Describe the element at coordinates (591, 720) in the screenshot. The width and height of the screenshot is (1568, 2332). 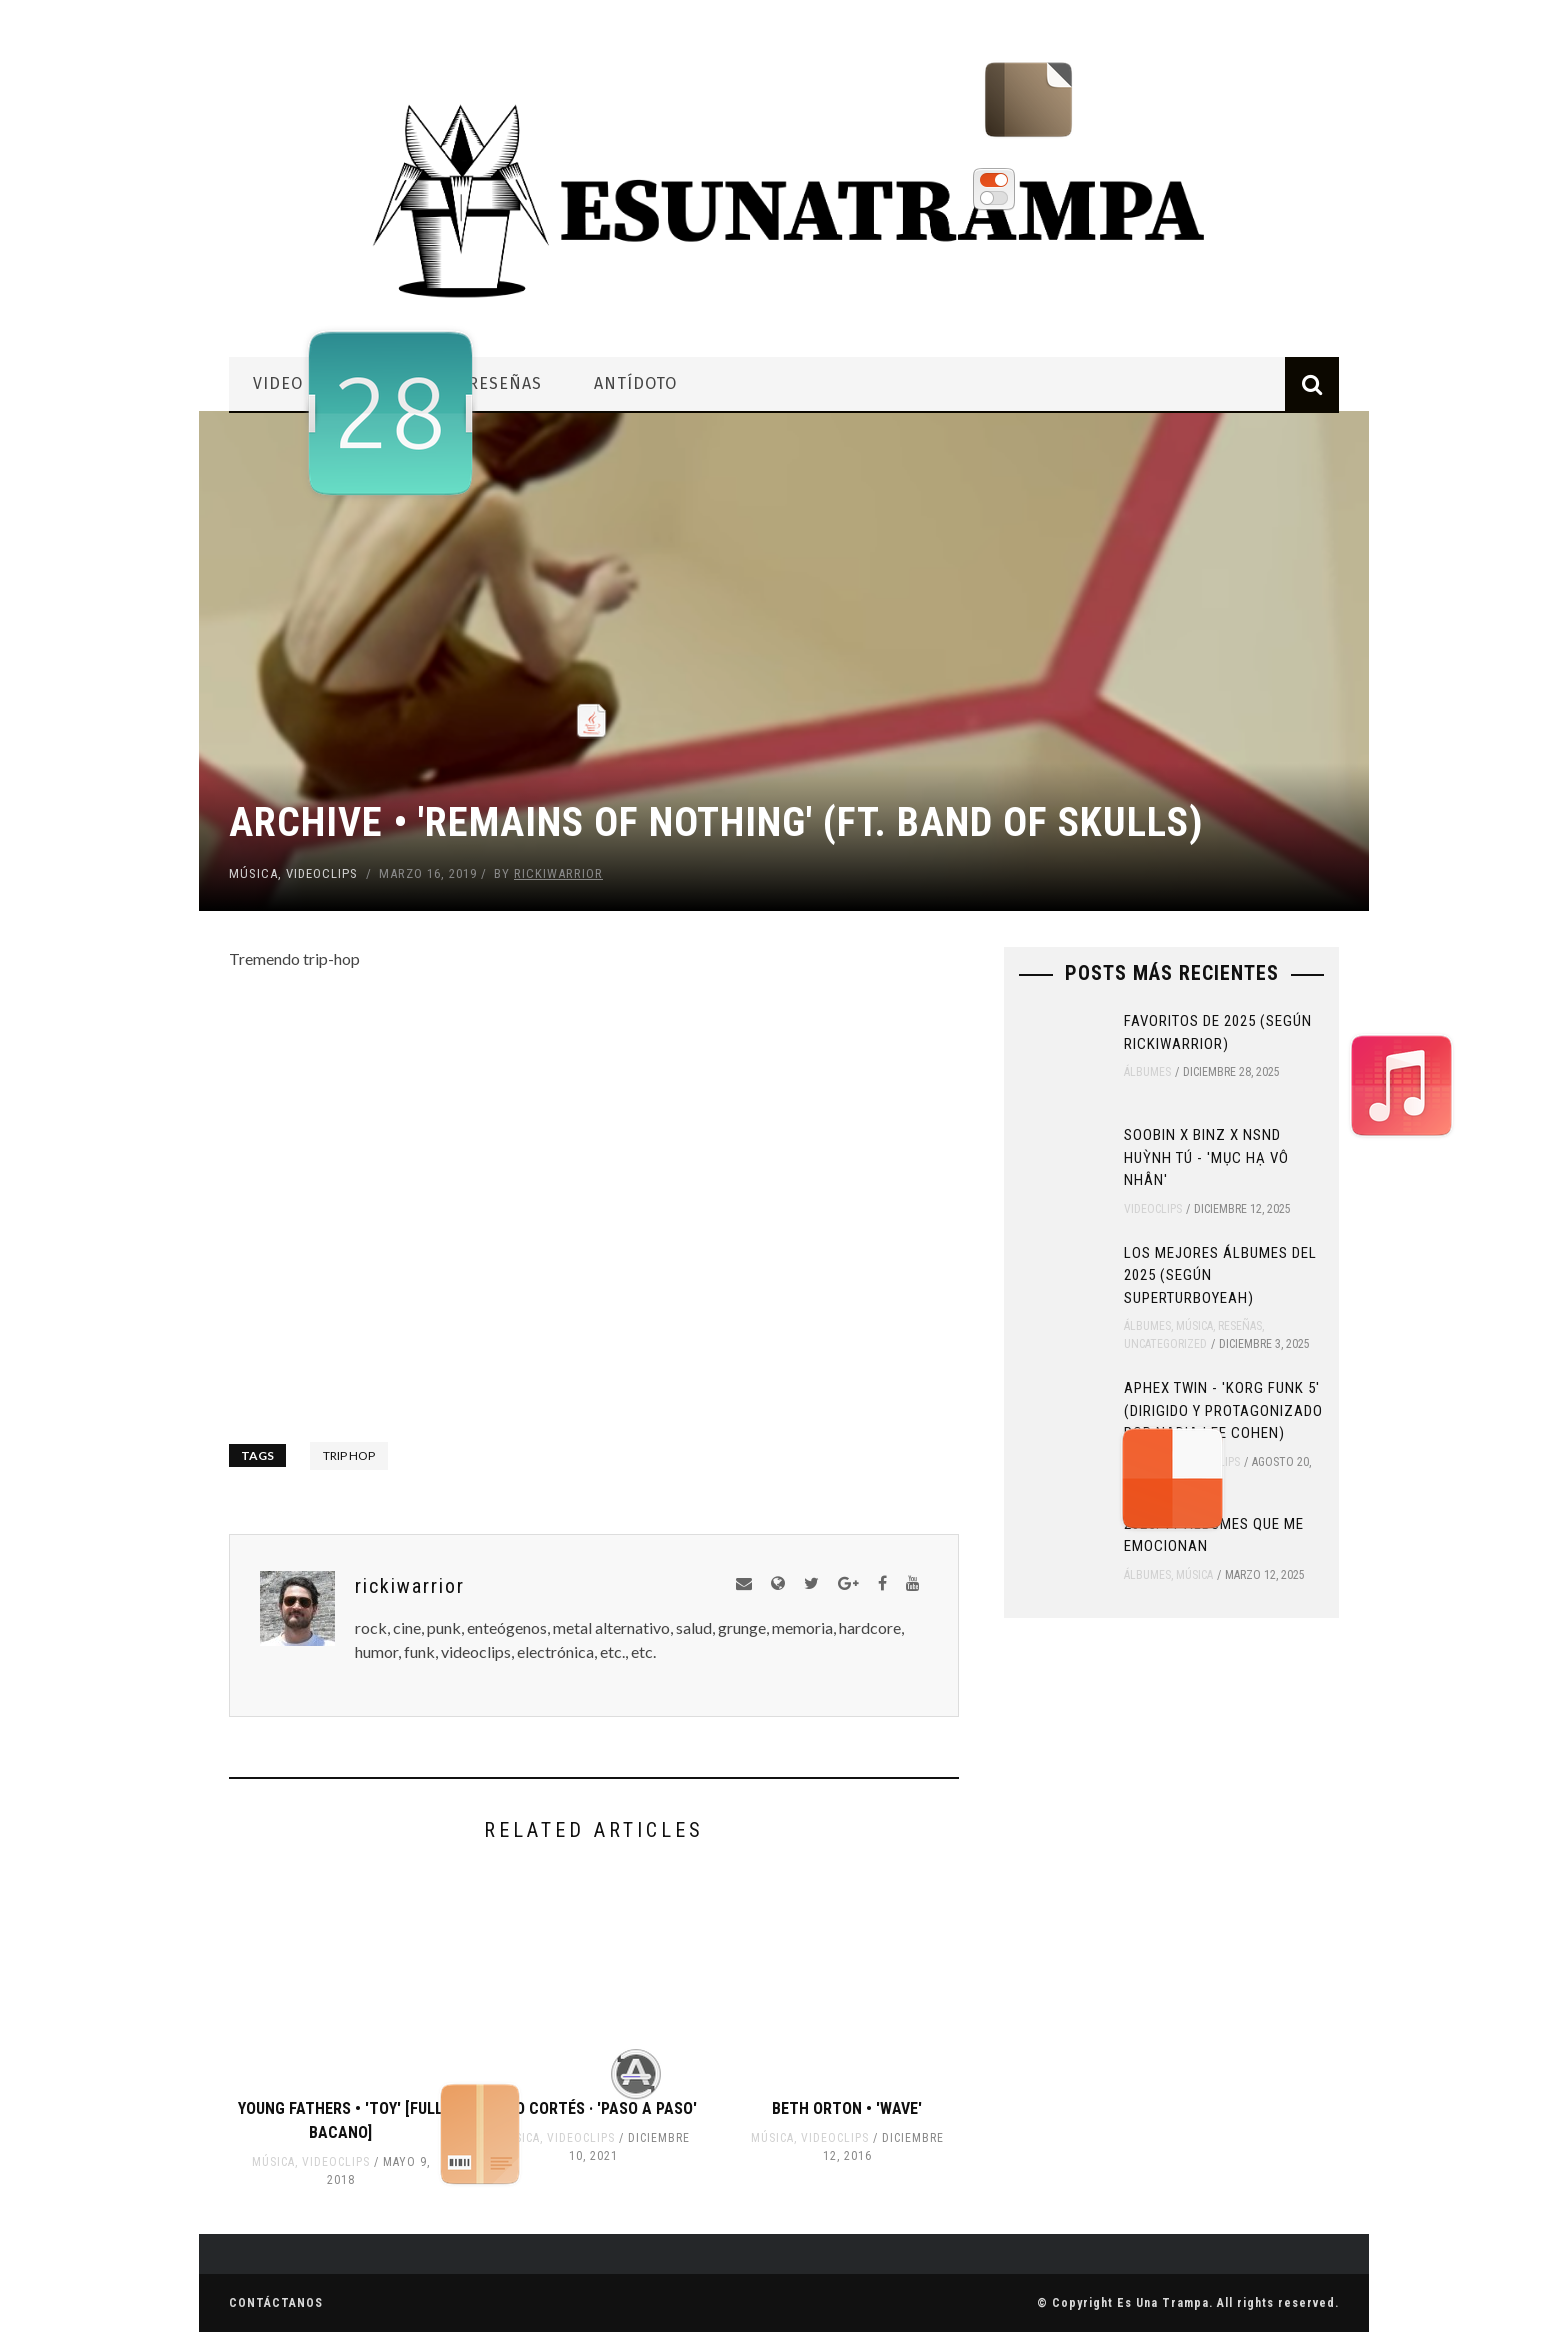
I see `indicates a java source code file` at that location.